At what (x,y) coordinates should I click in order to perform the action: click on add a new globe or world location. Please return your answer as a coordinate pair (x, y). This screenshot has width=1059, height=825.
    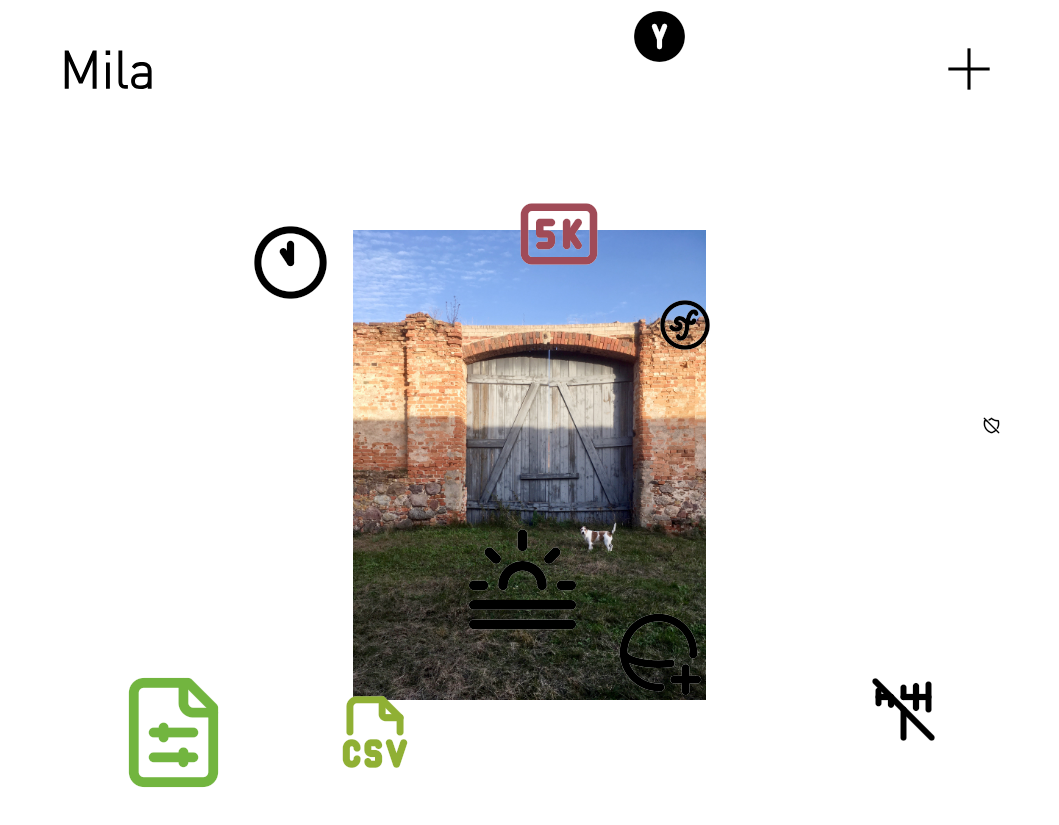
    Looking at the image, I should click on (658, 652).